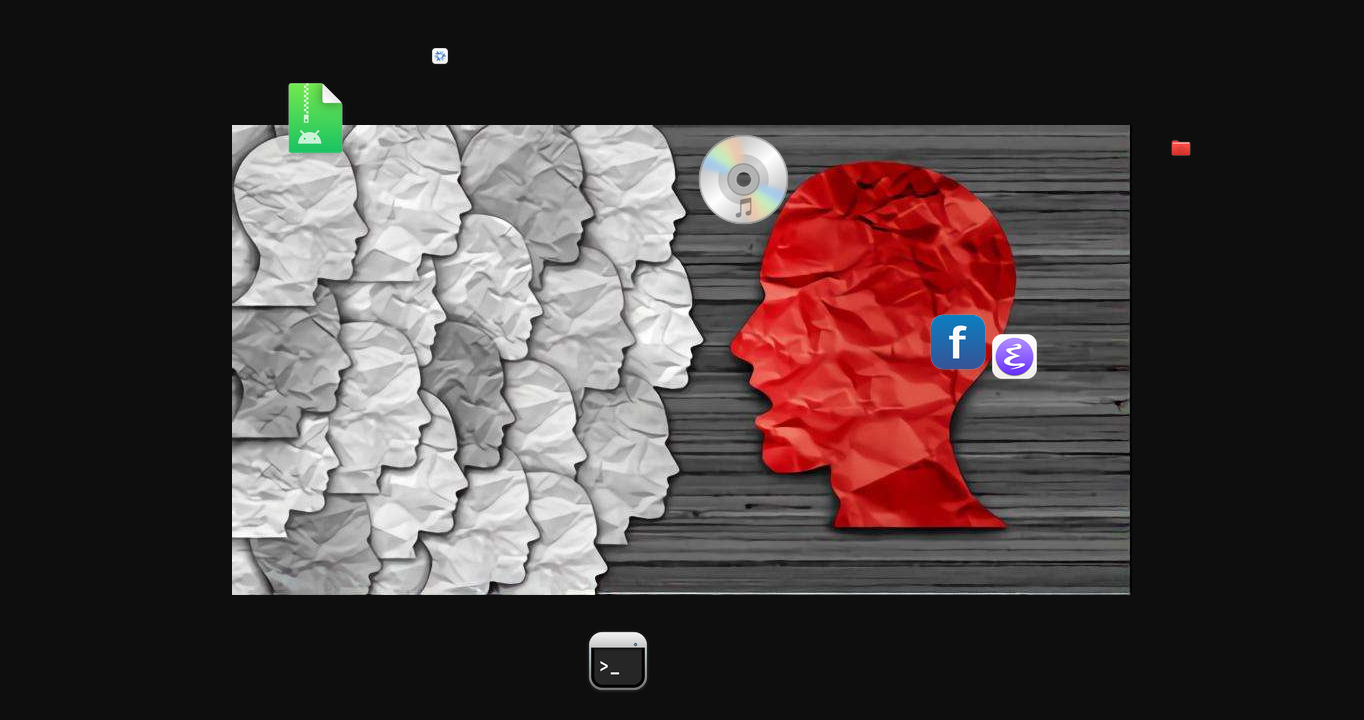 This screenshot has height=720, width=1364. What do you see at coordinates (315, 119) in the screenshot?
I see `android application package file (APK)` at bounding box center [315, 119].